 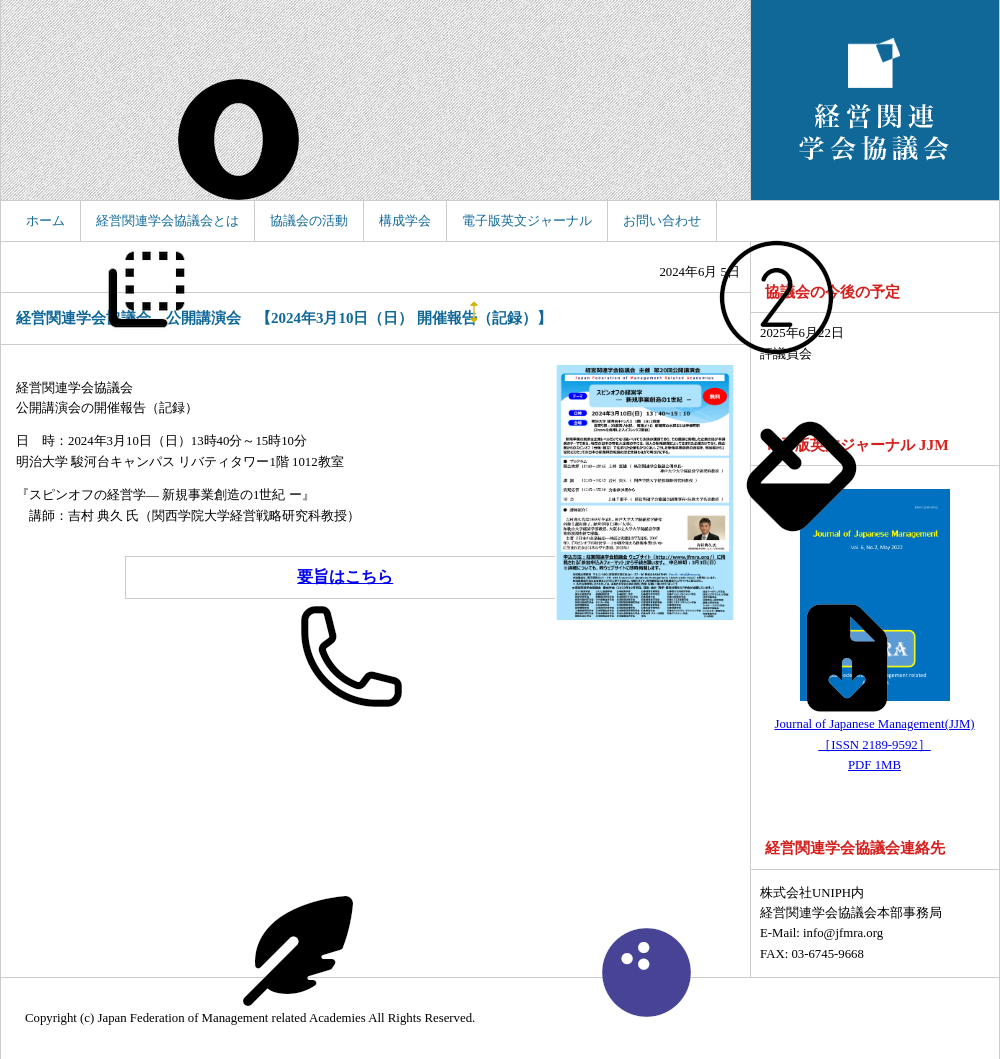 I want to click on fill an area with color, so click(x=801, y=476).